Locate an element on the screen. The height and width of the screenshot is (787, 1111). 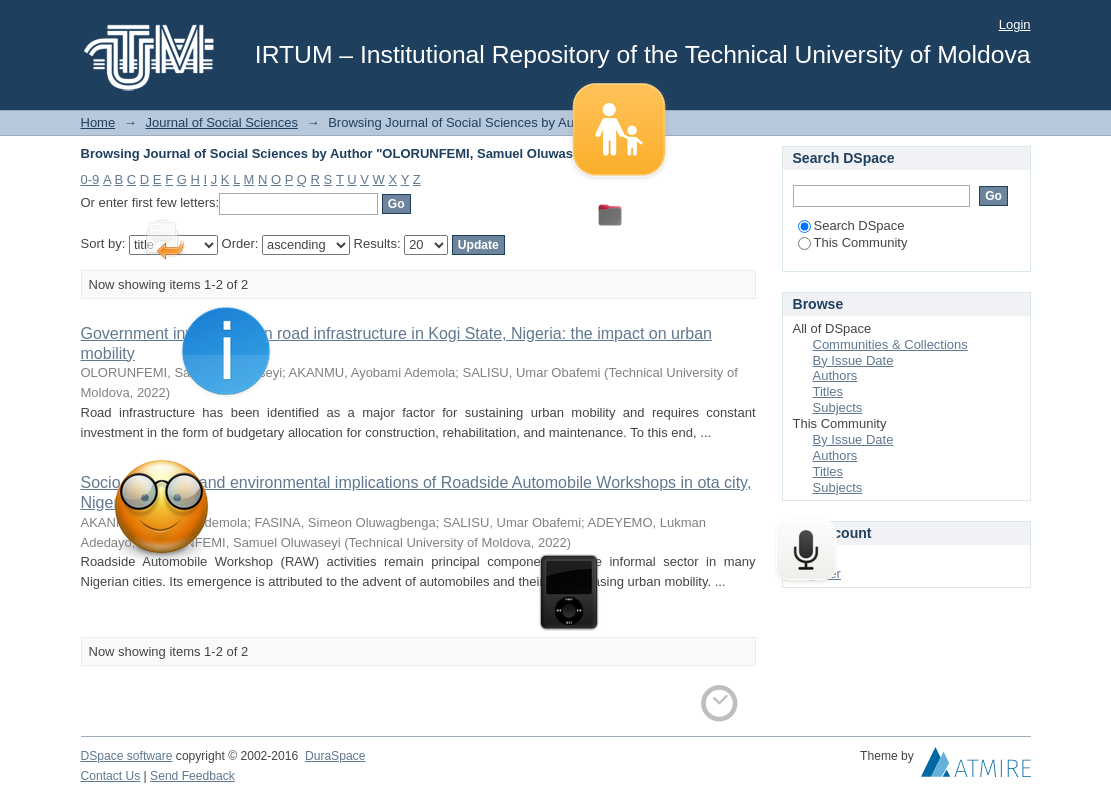
access microphone settings is located at coordinates (806, 550).